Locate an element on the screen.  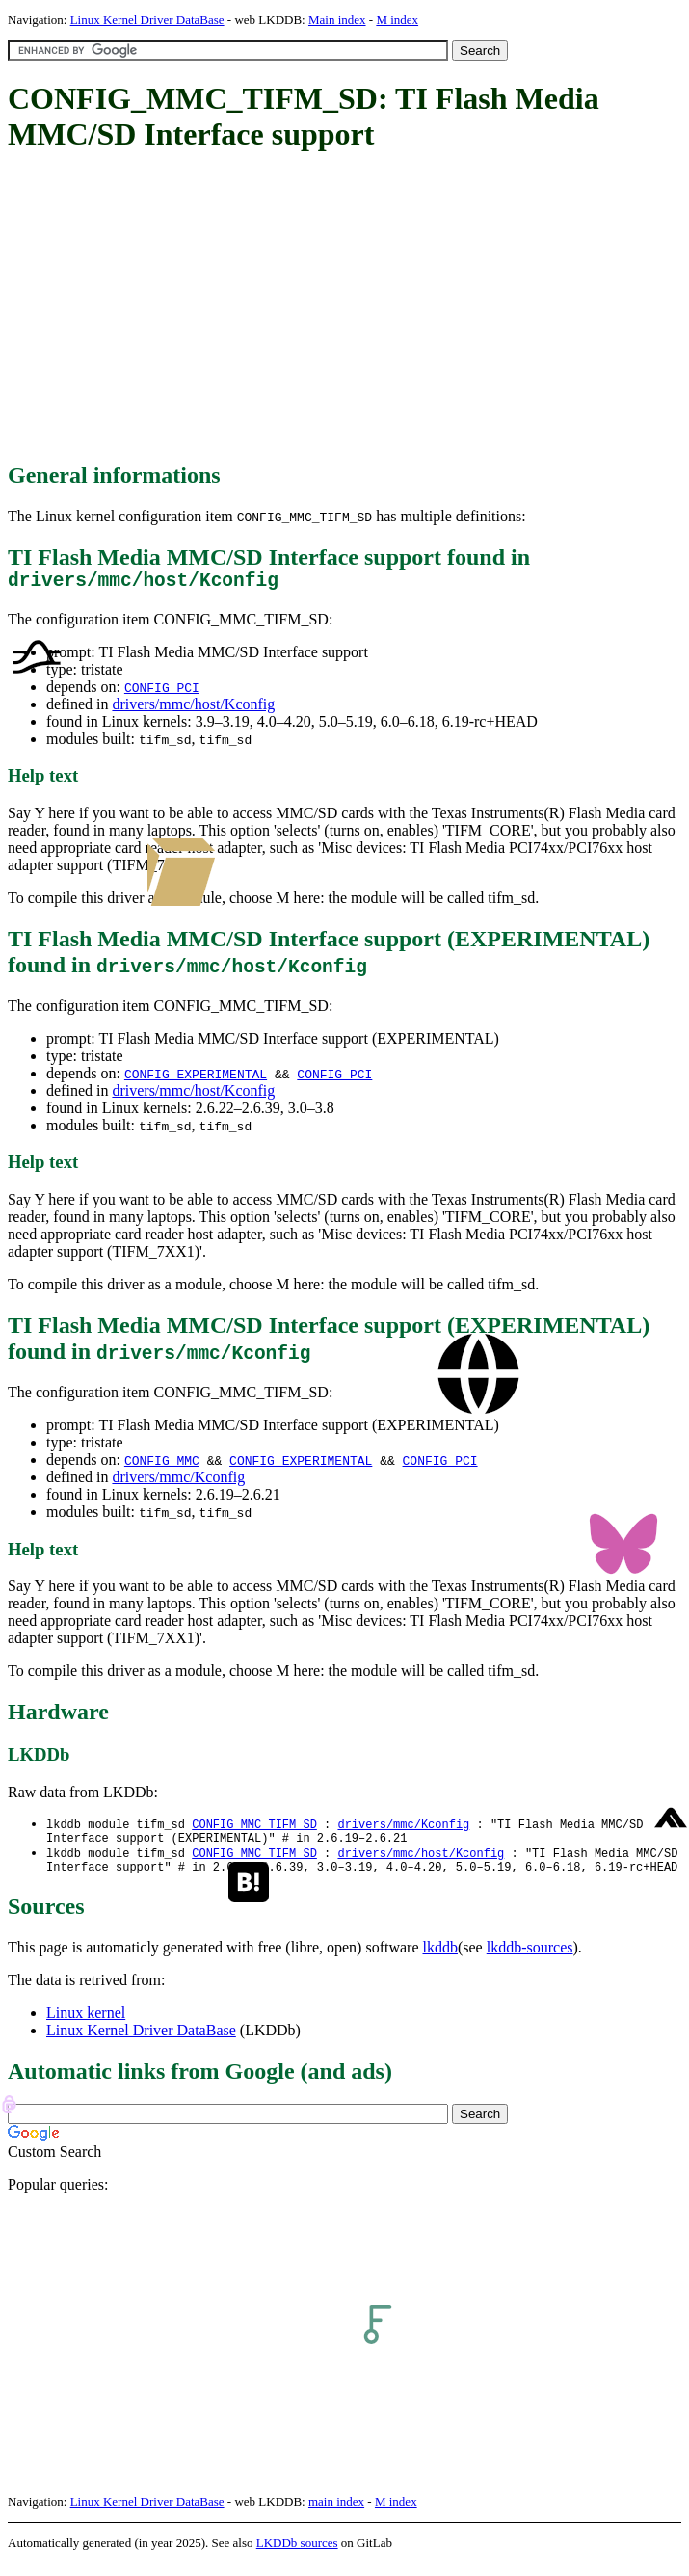
apache pulsar logo is located at coordinates (37, 656).